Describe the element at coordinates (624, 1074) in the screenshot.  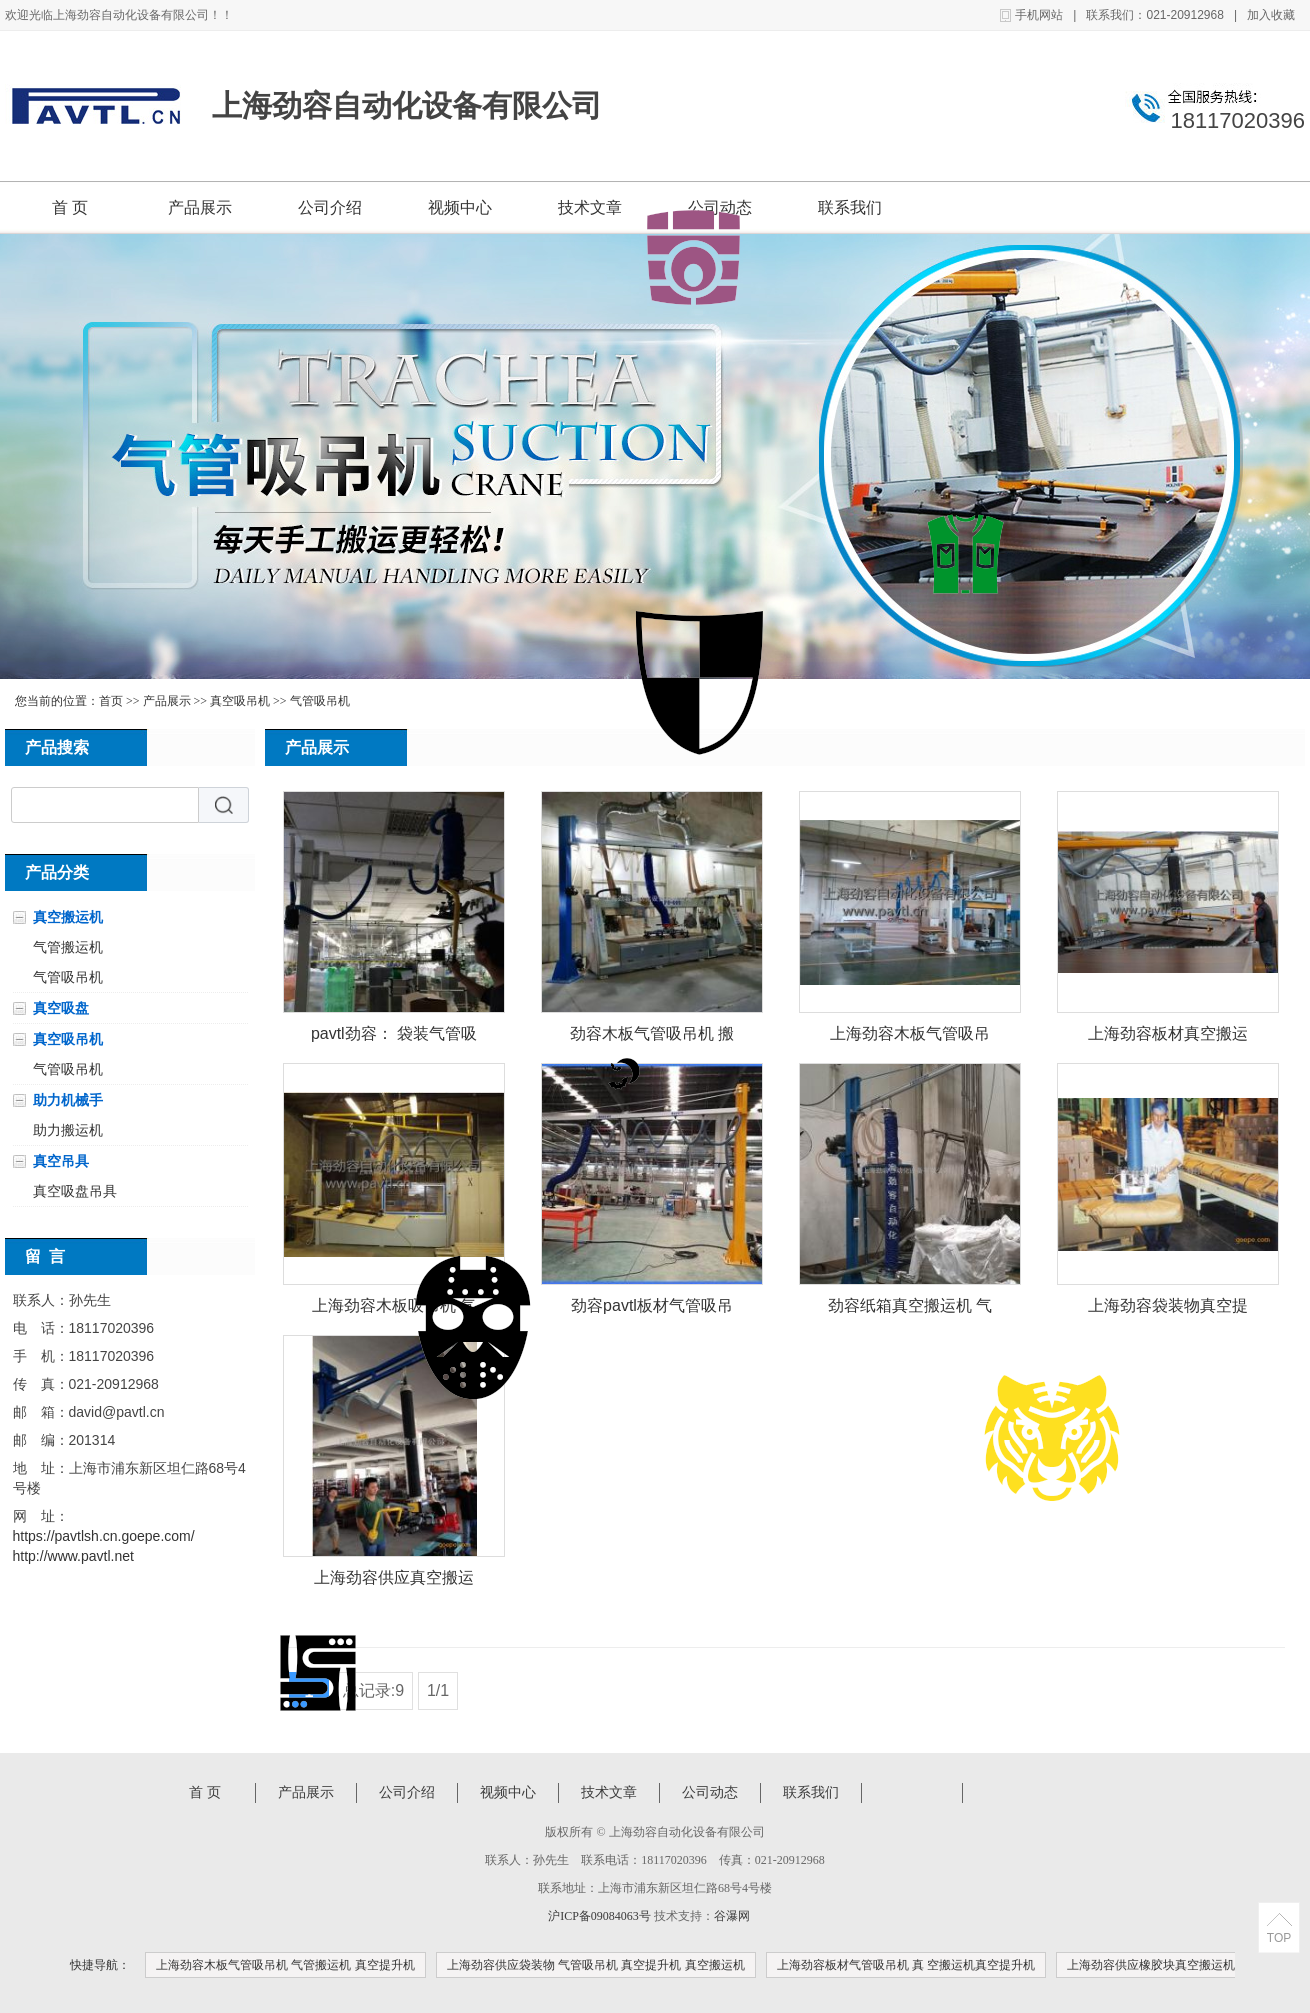
I see `toggle night mode or dark theme` at that location.